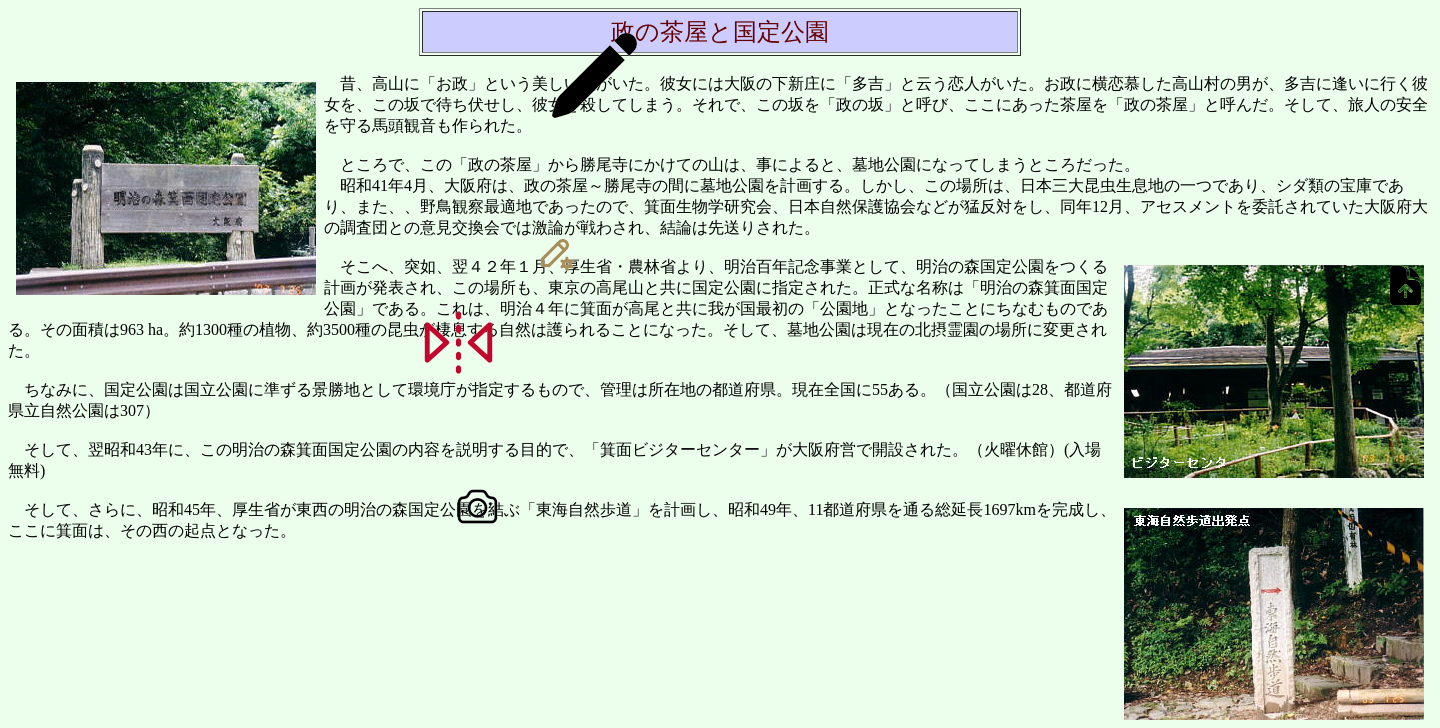  What do you see at coordinates (555, 252) in the screenshot?
I see `edit settings or preferences` at bounding box center [555, 252].